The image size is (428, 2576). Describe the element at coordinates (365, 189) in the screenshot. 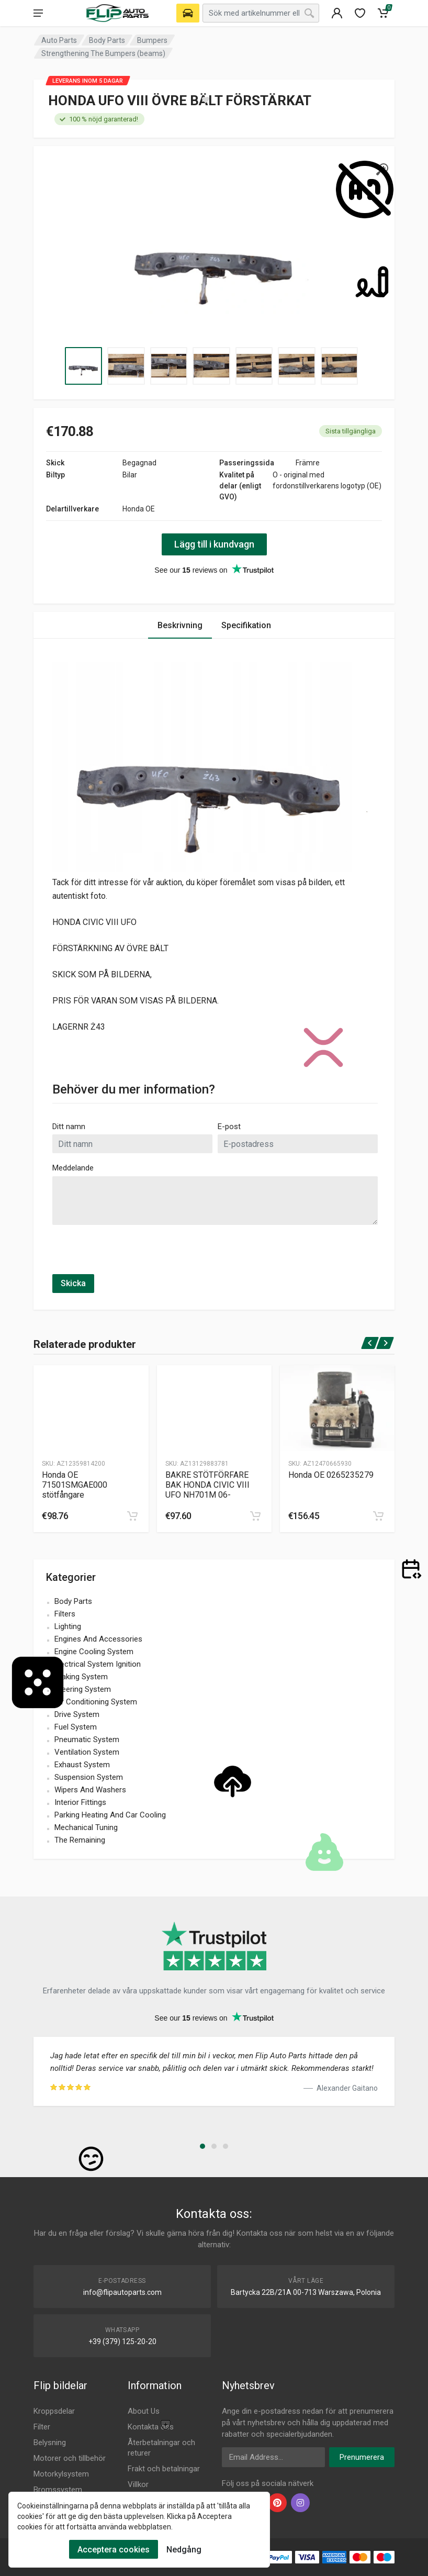

I see `ad-free mode enabled` at that location.